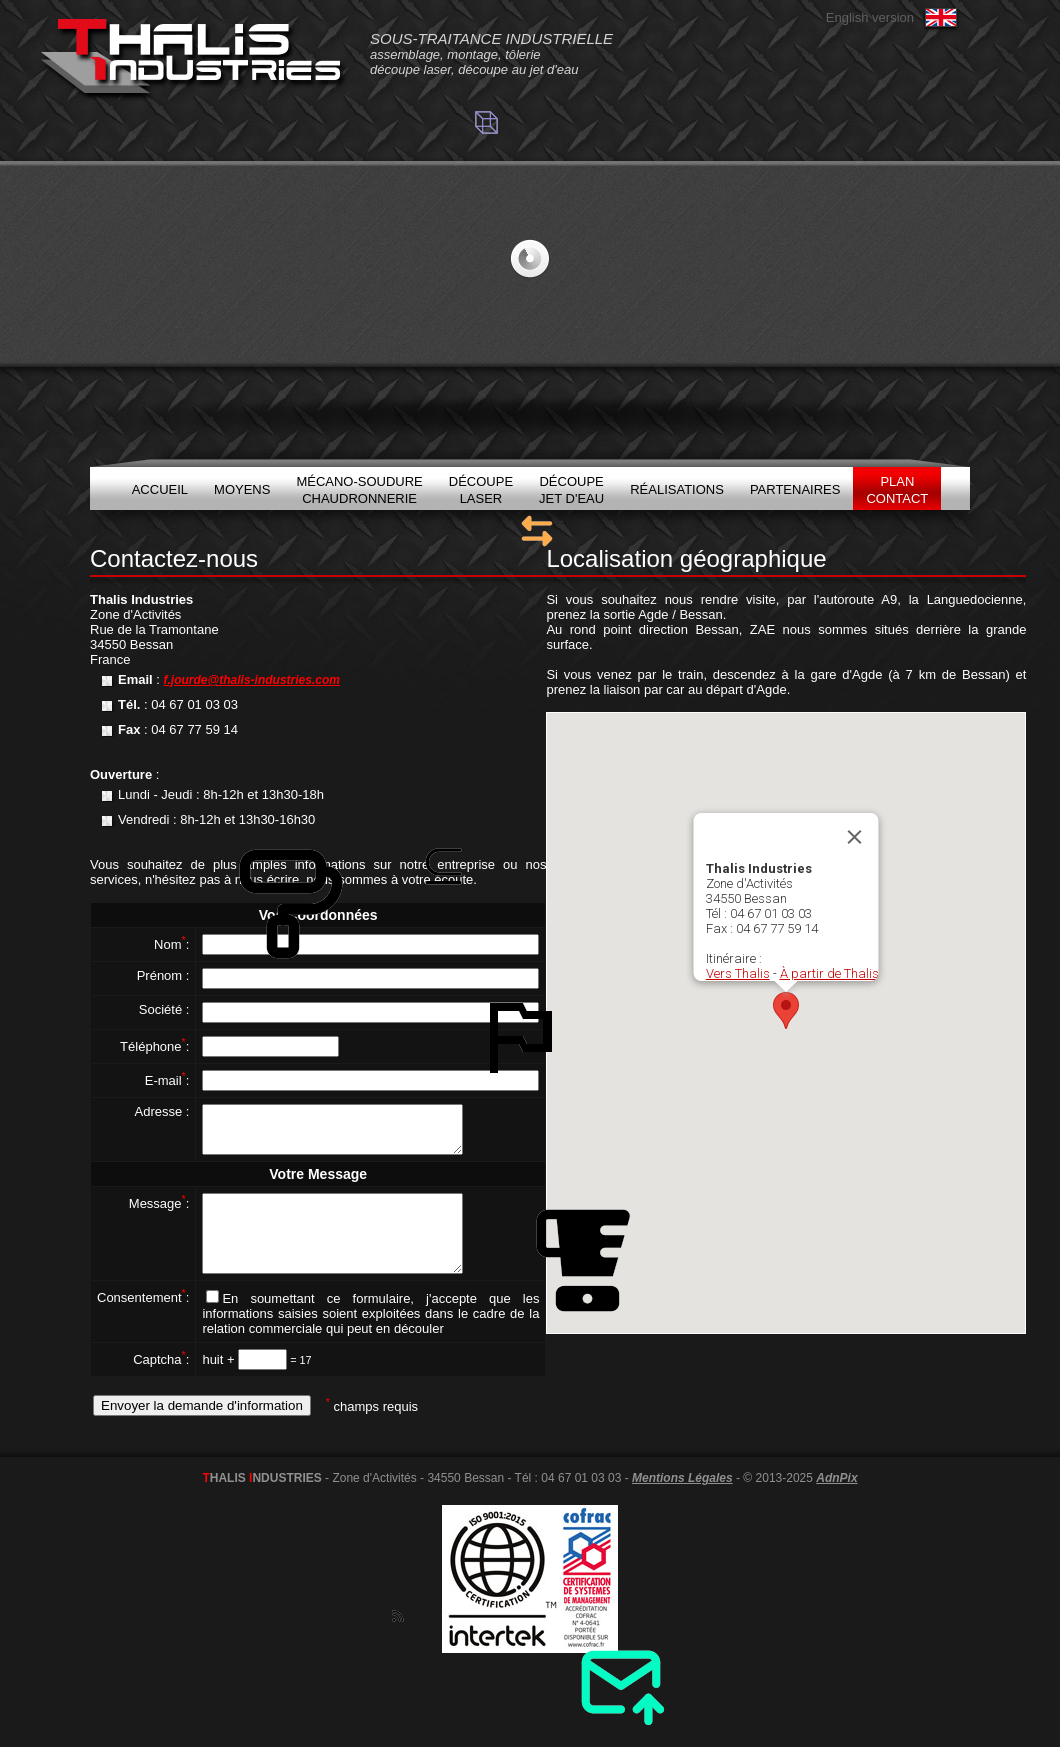 The image size is (1060, 1747). Describe the element at coordinates (537, 531) in the screenshot. I see `resize or adjust width horizontally` at that location.